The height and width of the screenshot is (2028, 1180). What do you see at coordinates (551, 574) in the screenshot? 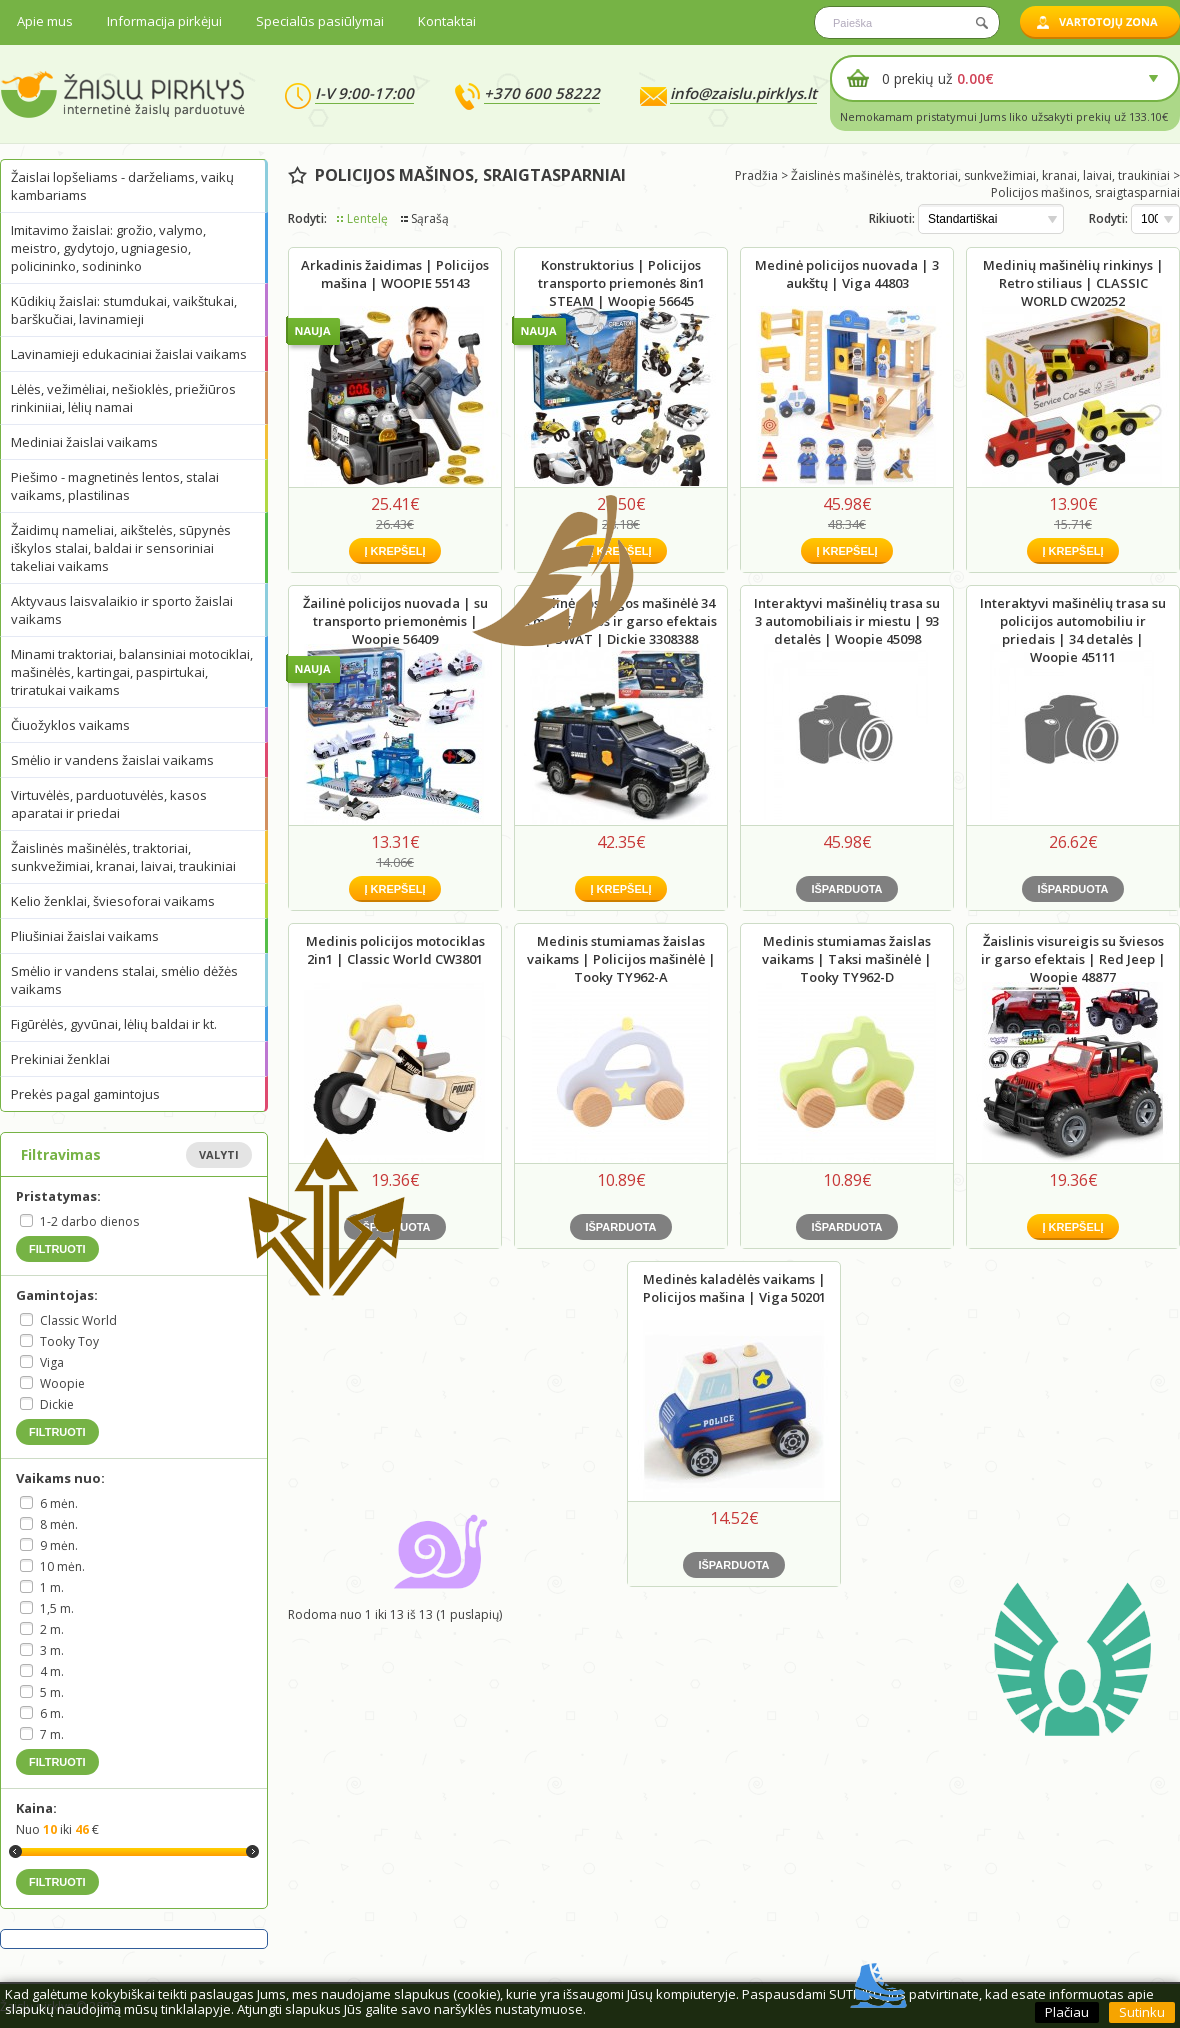
I see `indicates autumn or seasonal theme` at bounding box center [551, 574].